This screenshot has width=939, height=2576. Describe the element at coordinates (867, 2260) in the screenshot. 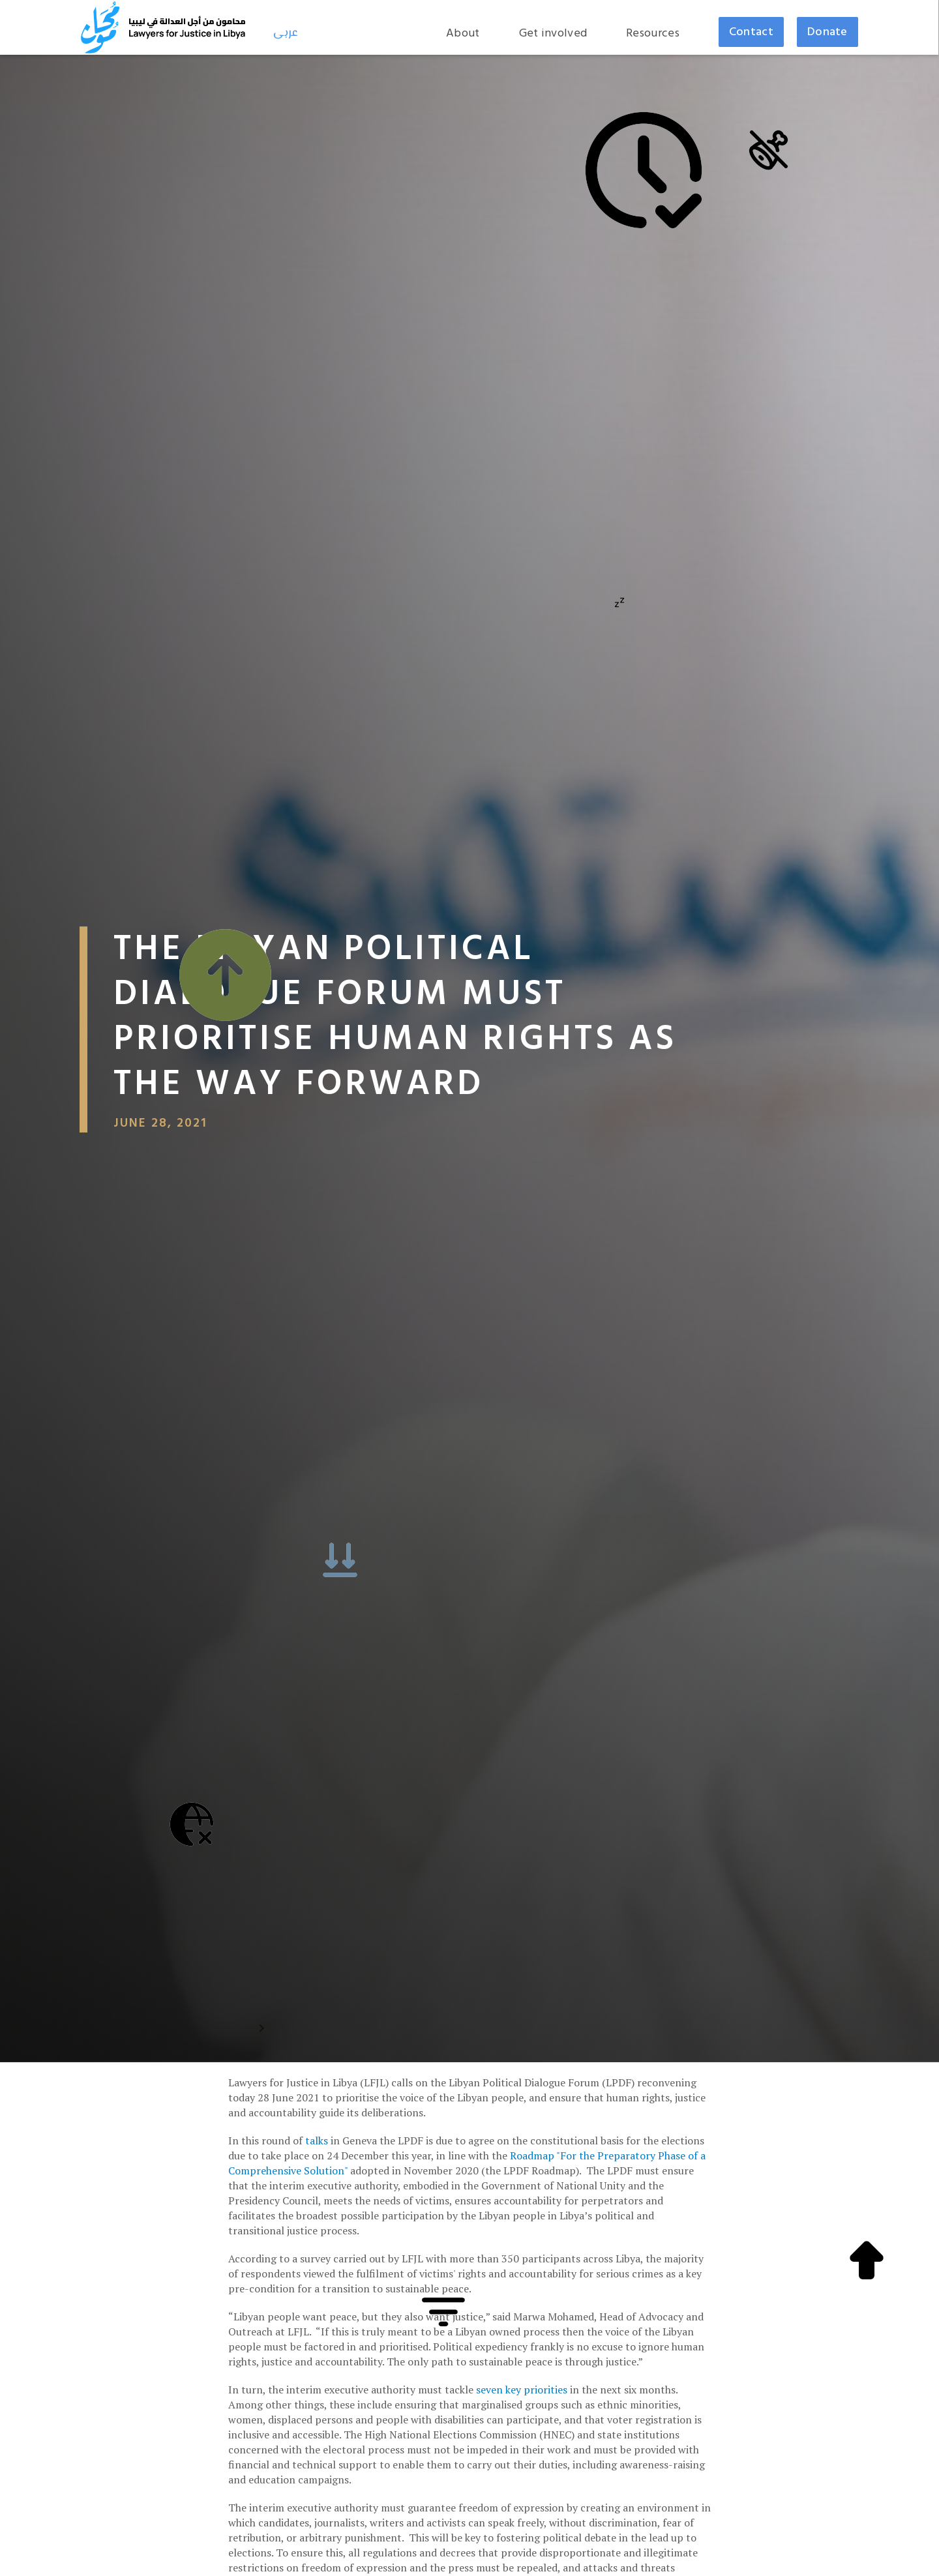

I see `upvote or like content` at that location.